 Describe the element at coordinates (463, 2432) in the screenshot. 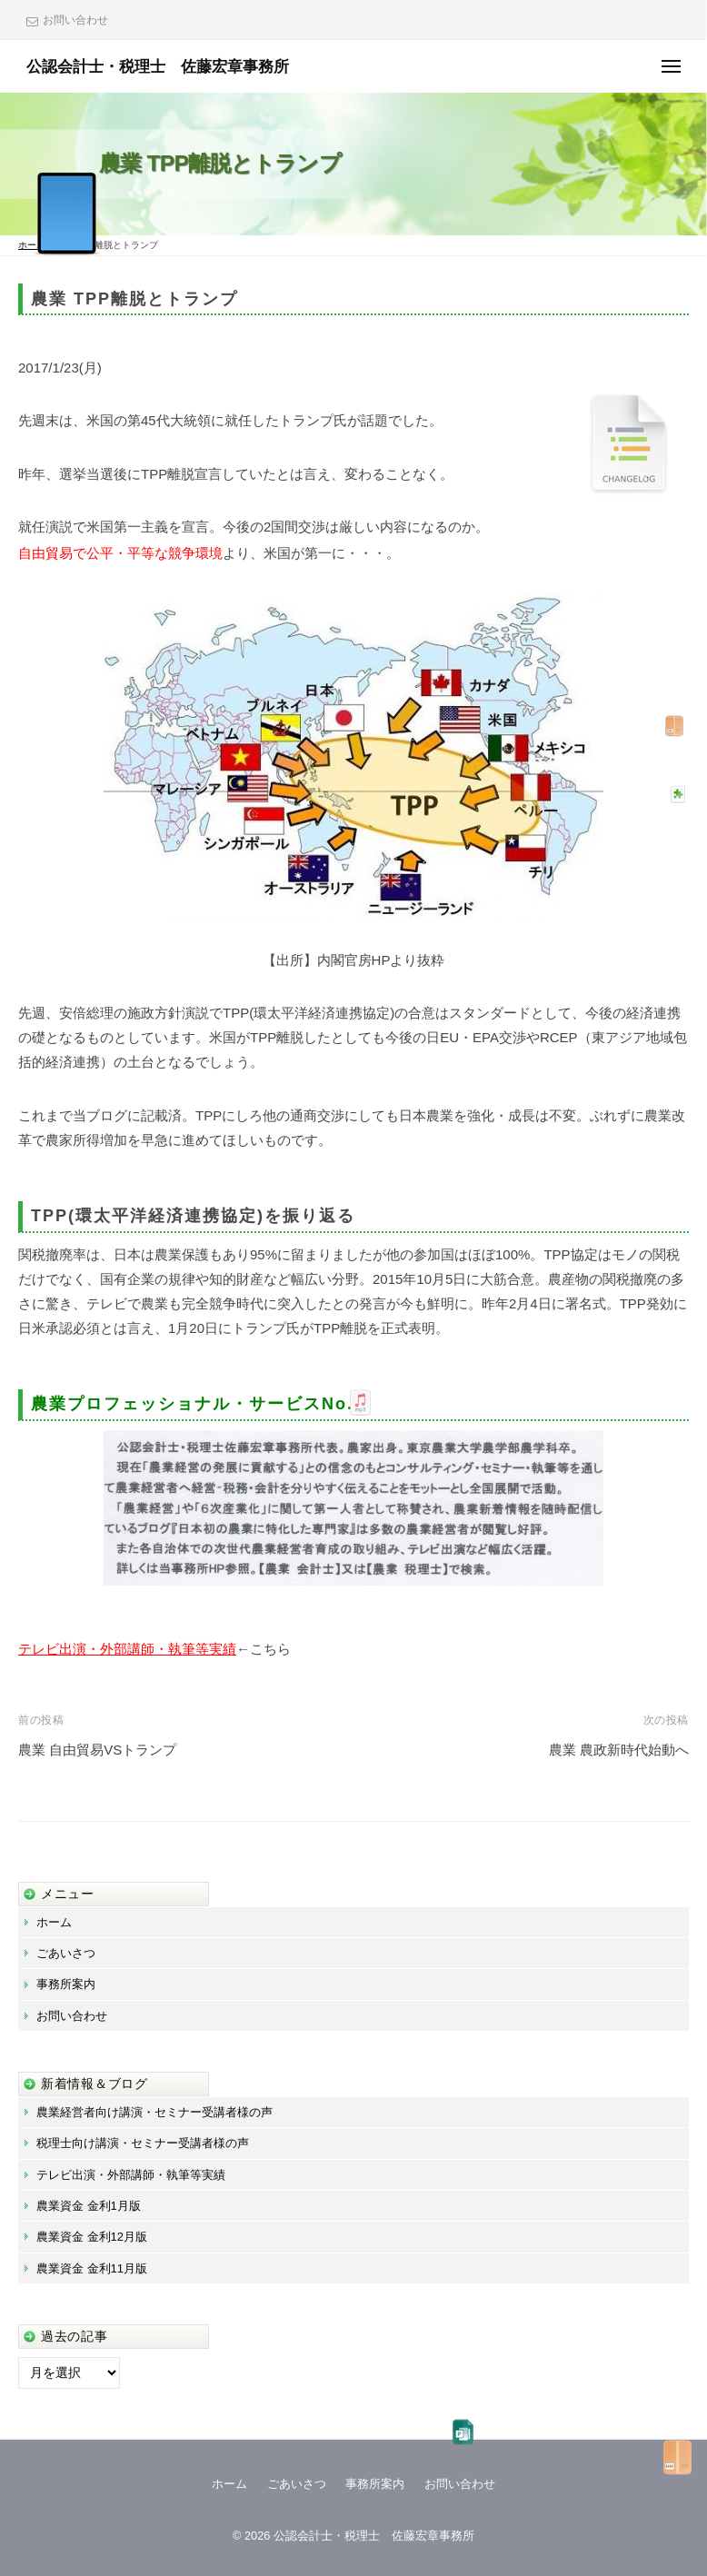

I see `microsoft publisher document file` at that location.